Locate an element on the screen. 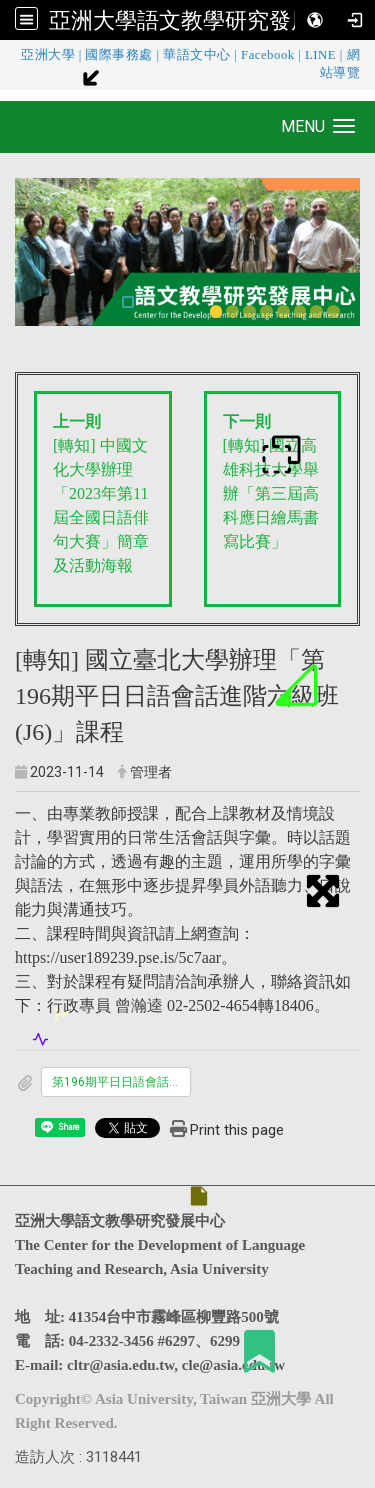 The width and height of the screenshot is (375, 1488). indicates weak cellular signal strength is located at coordinates (300, 687).